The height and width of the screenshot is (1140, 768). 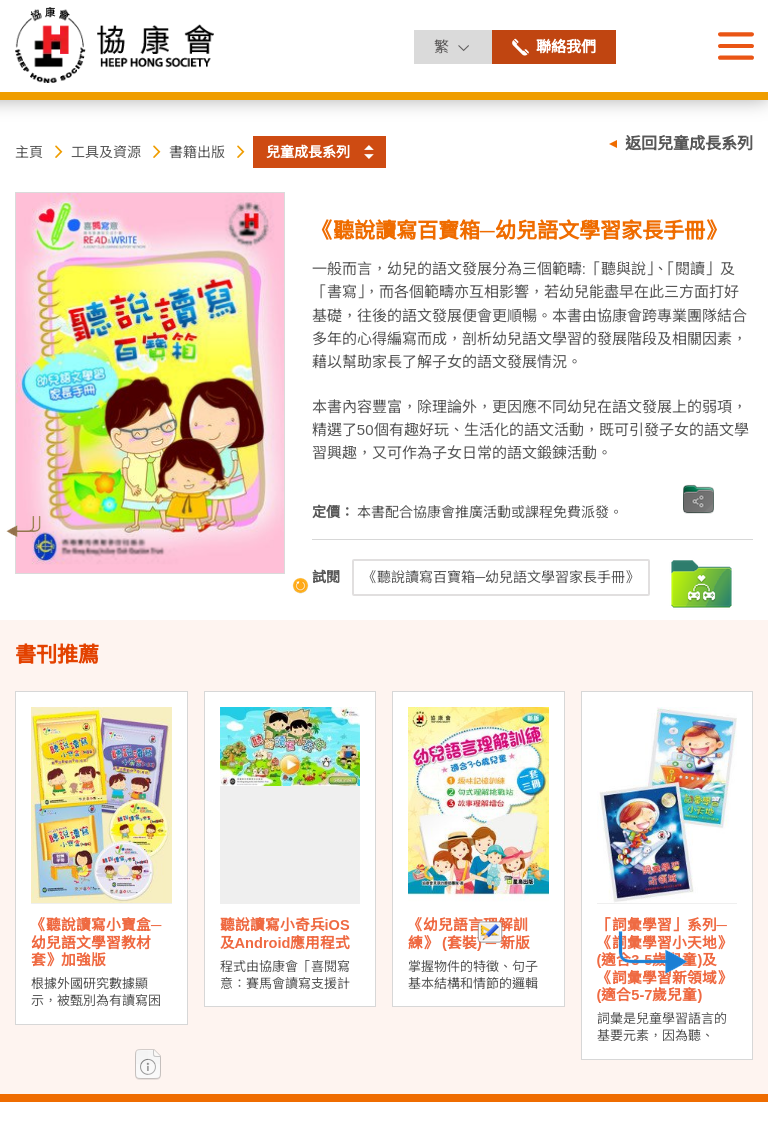 I want to click on restart the system, so click(x=300, y=585).